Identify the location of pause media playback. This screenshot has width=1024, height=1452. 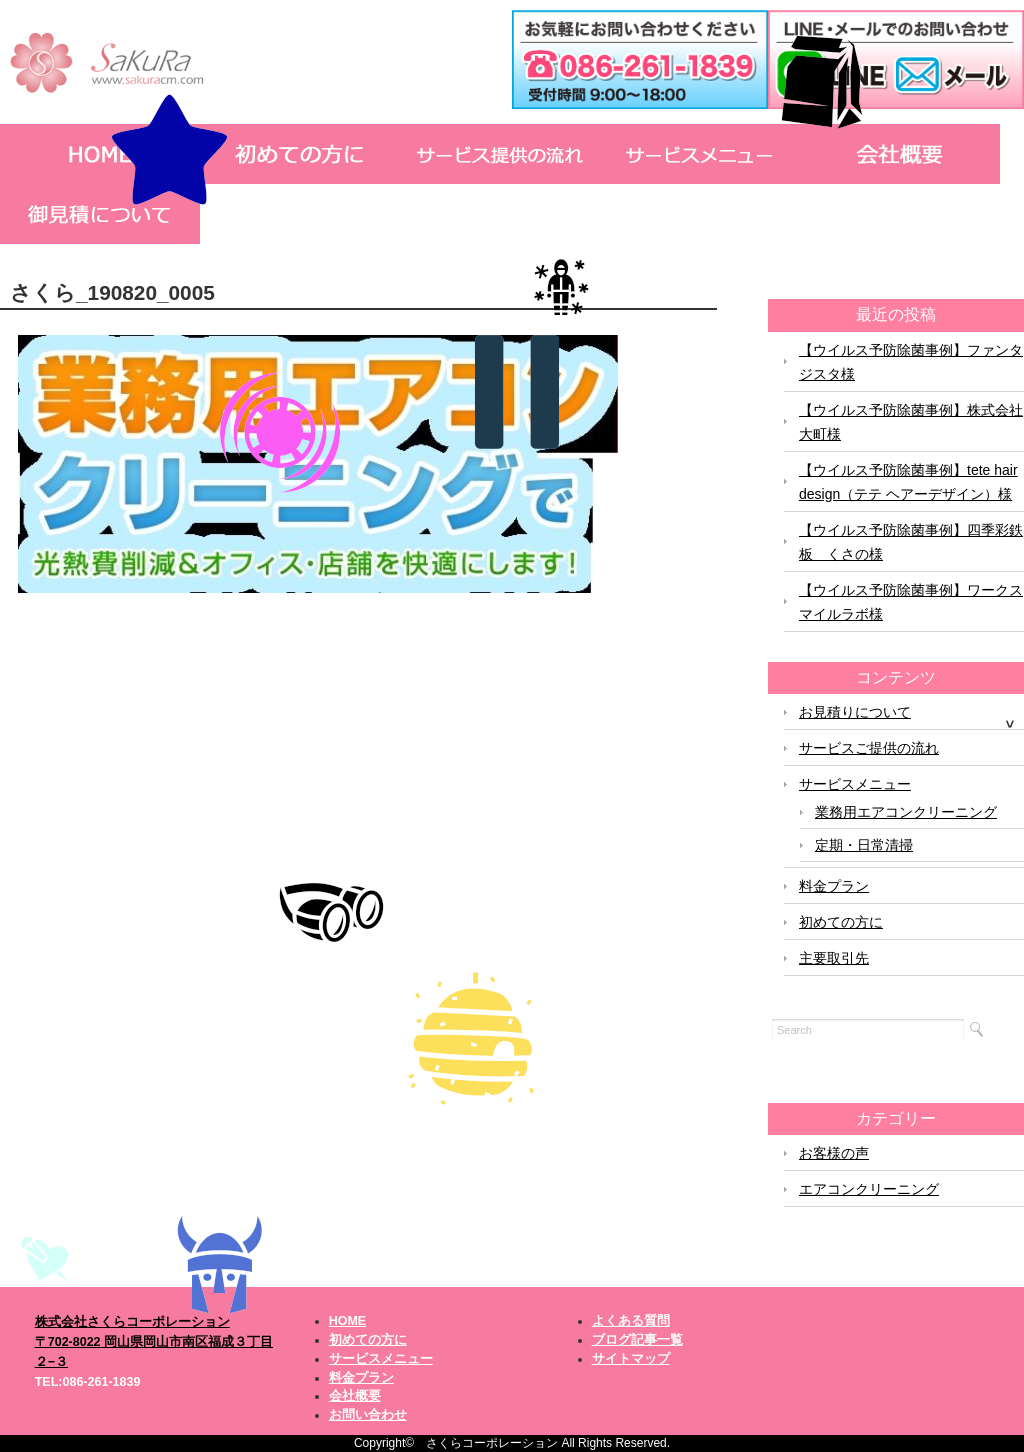
(517, 392).